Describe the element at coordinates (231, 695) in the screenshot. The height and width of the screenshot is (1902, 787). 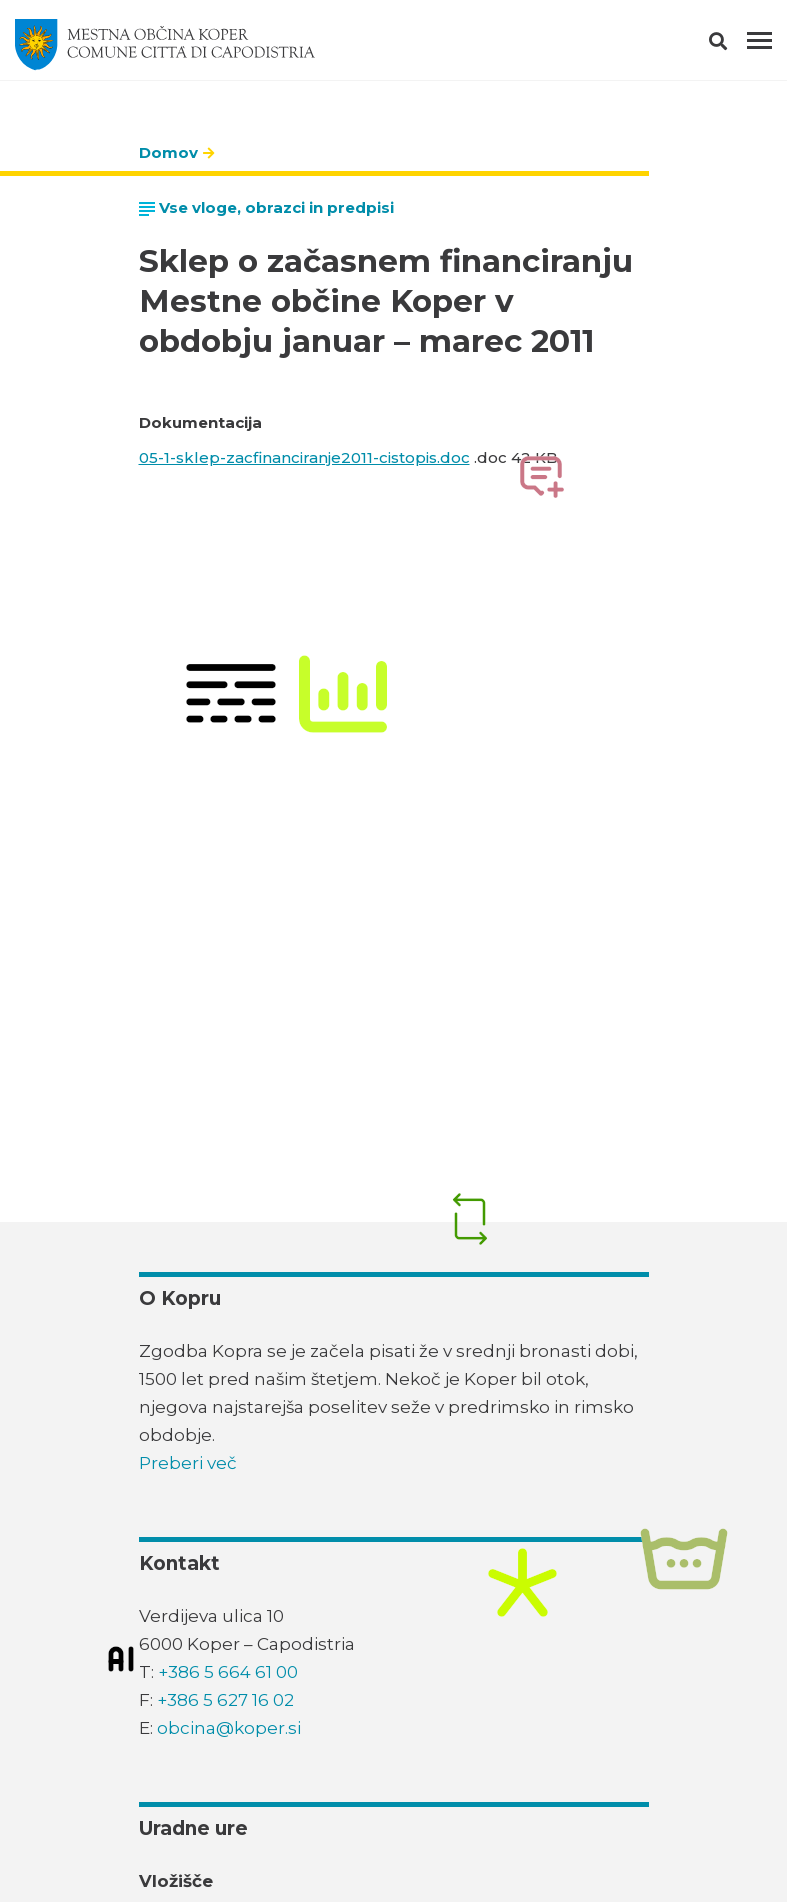
I see `apply a gradient effect to selected element` at that location.